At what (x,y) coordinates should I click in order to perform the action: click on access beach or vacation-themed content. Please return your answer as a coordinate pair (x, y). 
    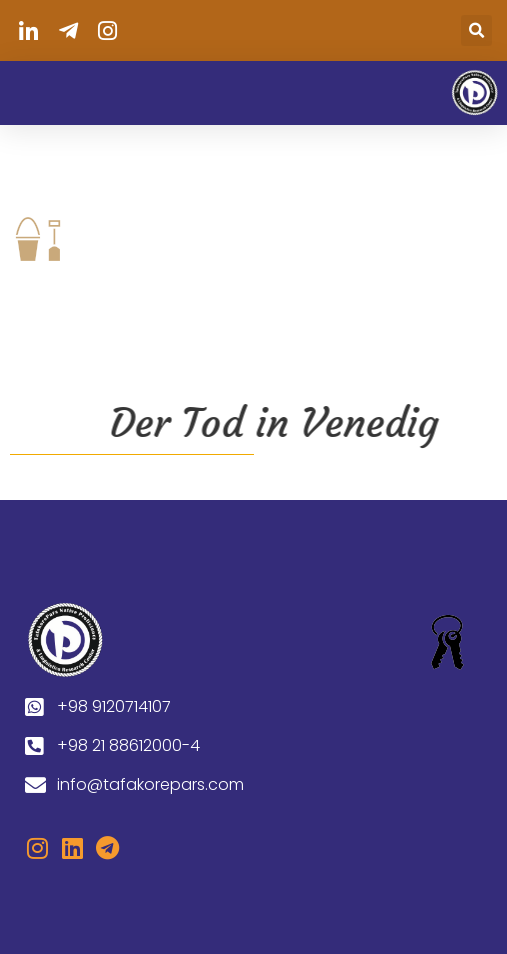
    Looking at the image, I should click on (38, 239).